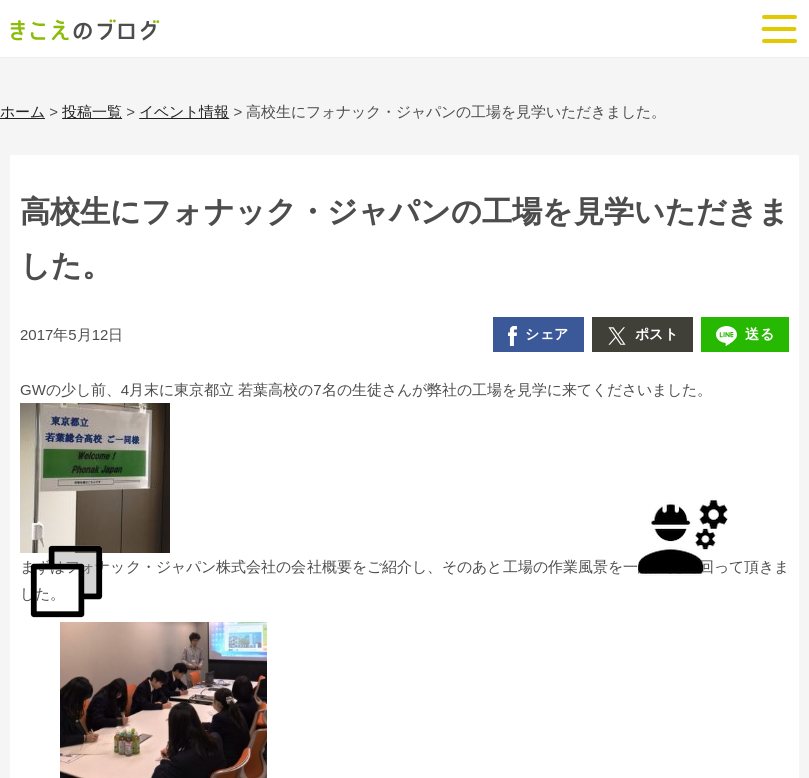 This screenshot has height=778, width=809. Describe the element at coordinates (66, 581) in the screenshot. I see `copy to clipboard` at that location.